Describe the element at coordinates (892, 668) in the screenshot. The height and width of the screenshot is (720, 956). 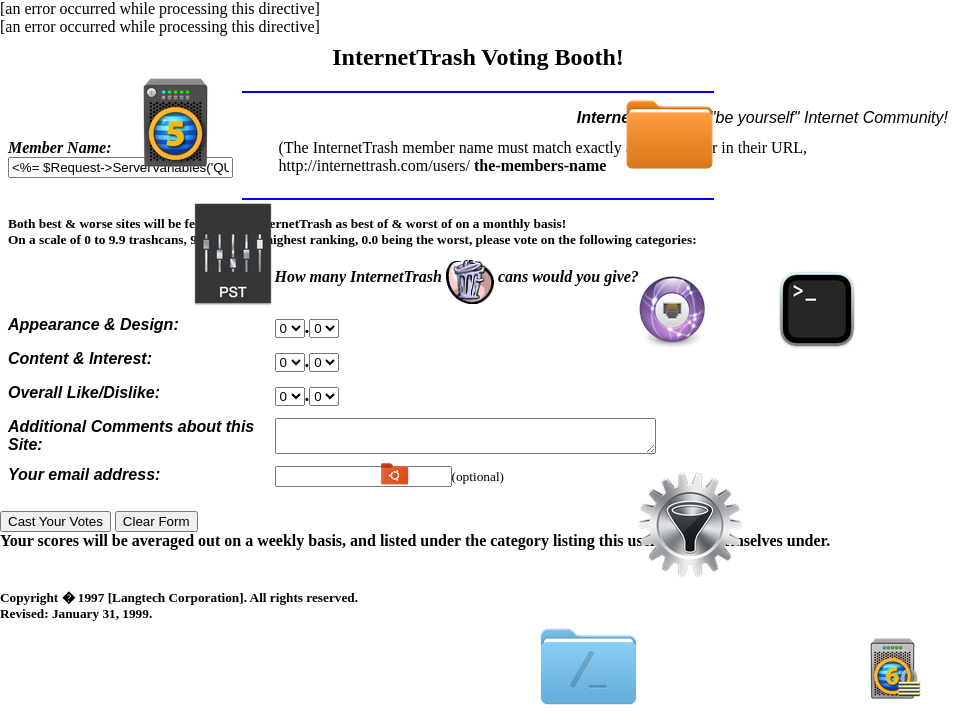
I see `indicates a locked RAID 6 storage array` at that location.